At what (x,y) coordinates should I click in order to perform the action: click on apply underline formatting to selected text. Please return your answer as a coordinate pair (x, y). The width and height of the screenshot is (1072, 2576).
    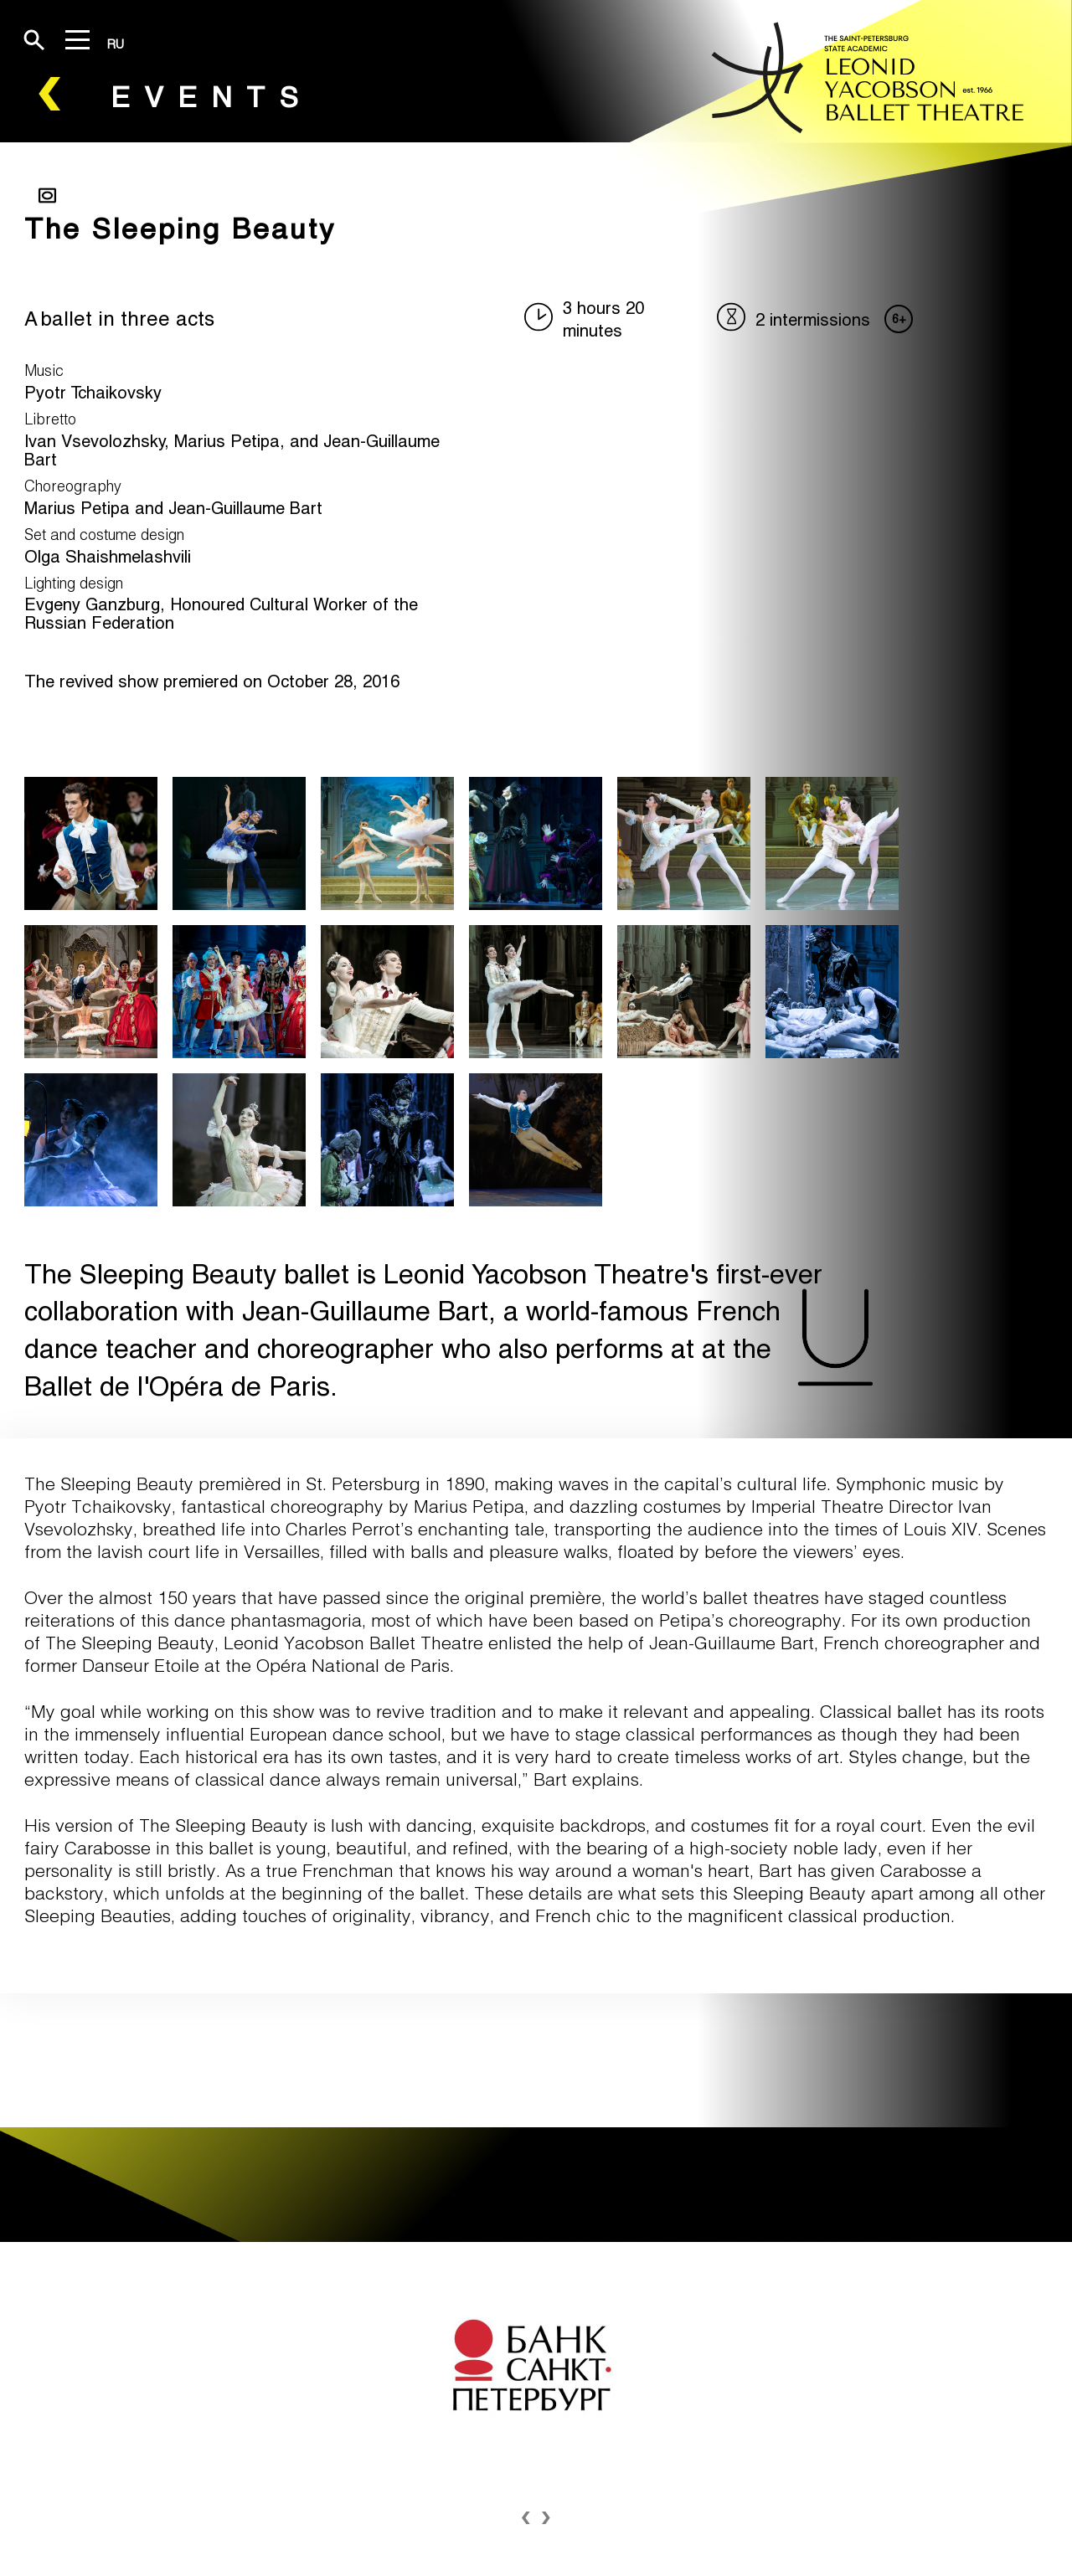
    Looking at the image, I should click on (835, 1330).